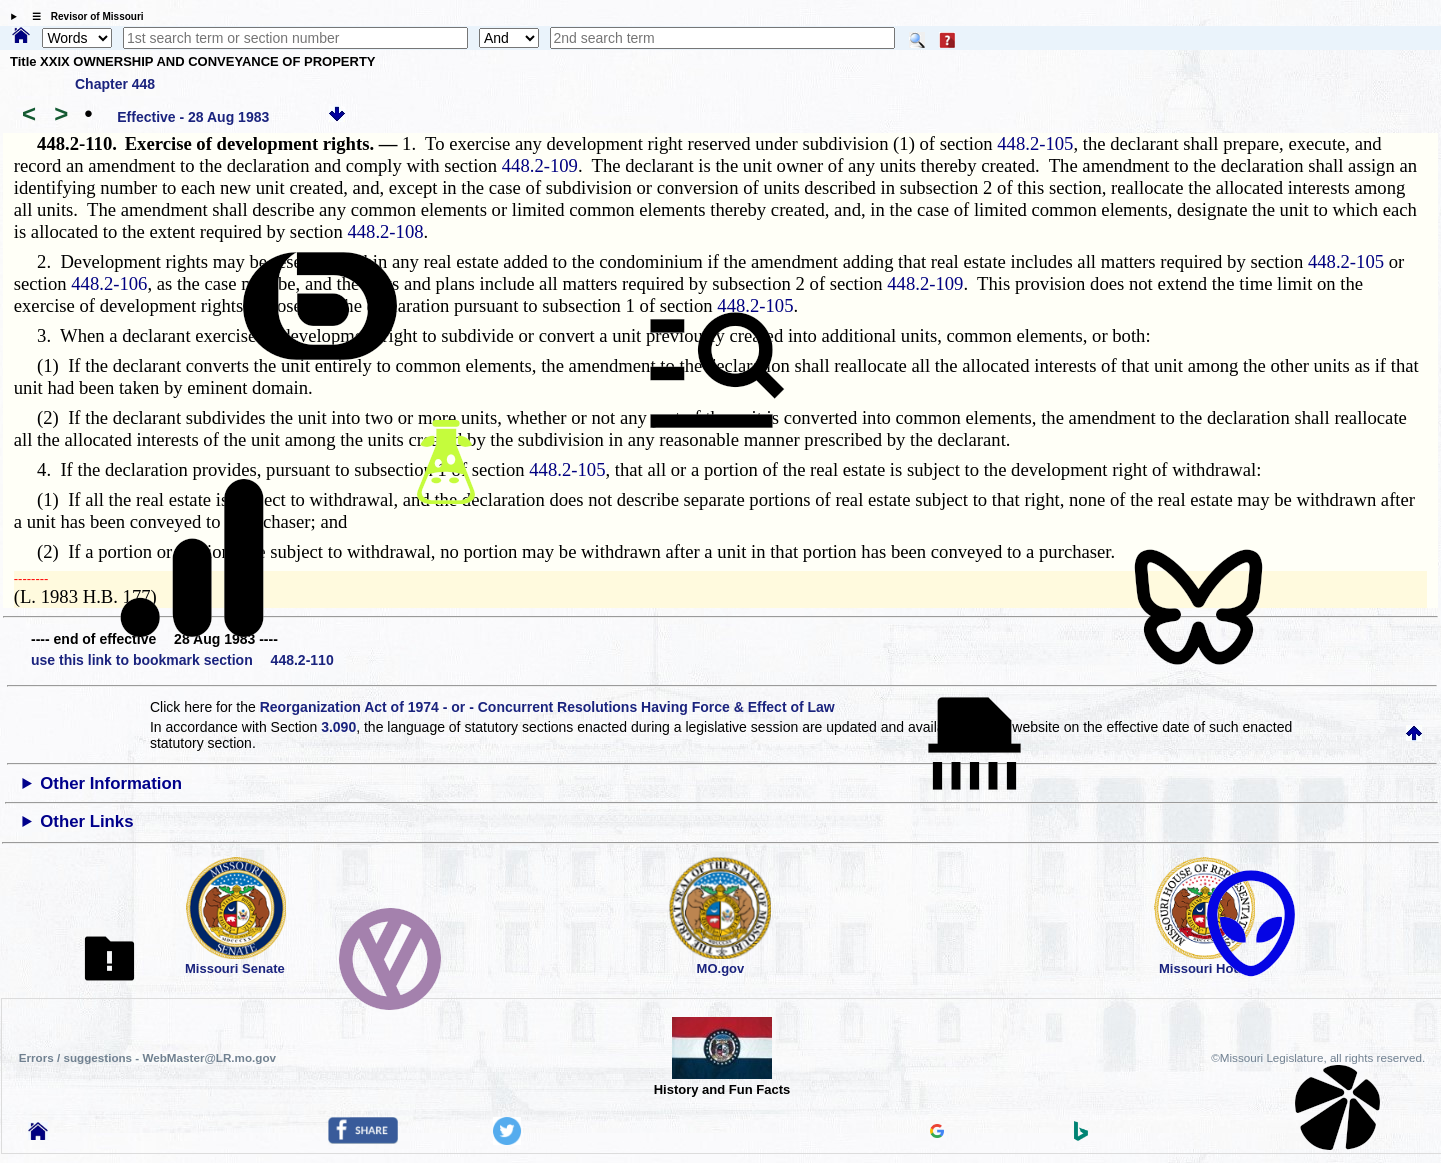 The width and height of the screenshot is (1441, 1163). I want to click on search within menu options, so click(711, 373).